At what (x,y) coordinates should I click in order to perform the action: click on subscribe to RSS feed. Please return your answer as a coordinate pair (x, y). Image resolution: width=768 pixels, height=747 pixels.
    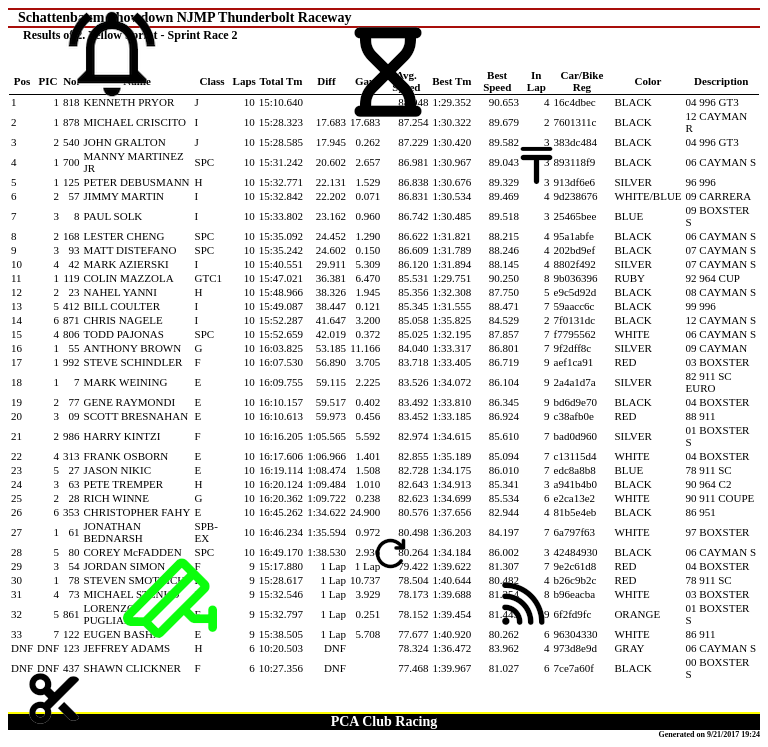
    Looking at the image, I should click on (521, 605).